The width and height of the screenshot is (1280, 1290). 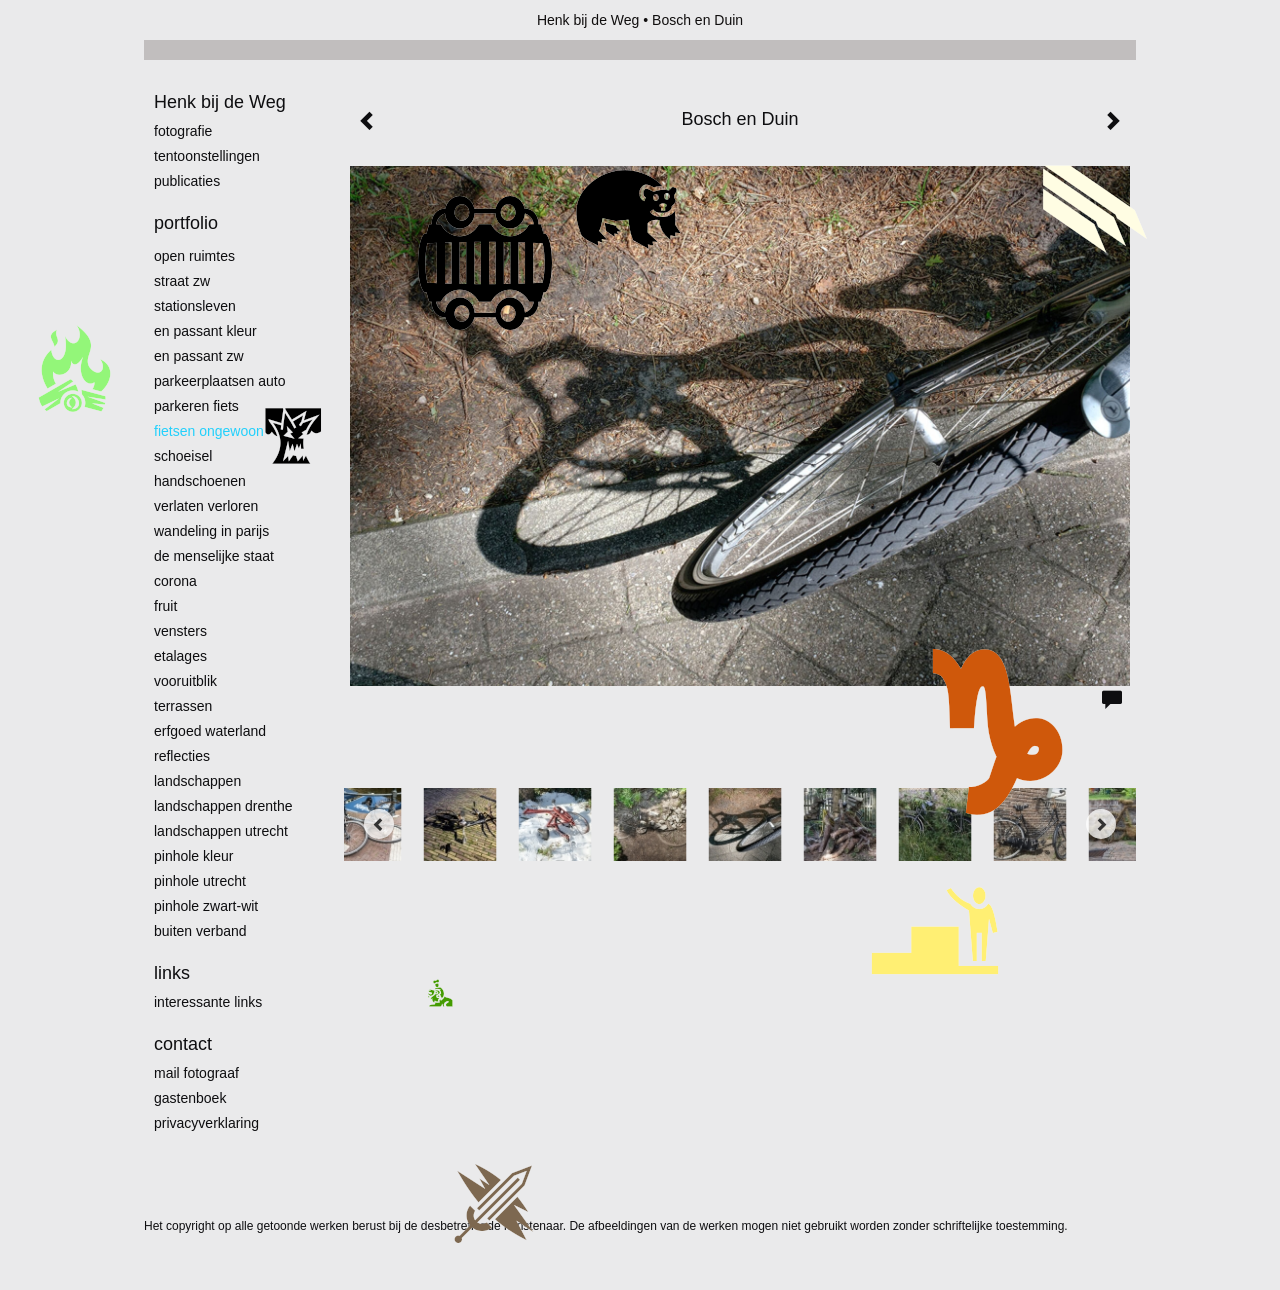 What do you see at coordinates (994, 732) in the screenshot?
I see `capricorn zodiac sign symbol` at bounding box center [994, 732].